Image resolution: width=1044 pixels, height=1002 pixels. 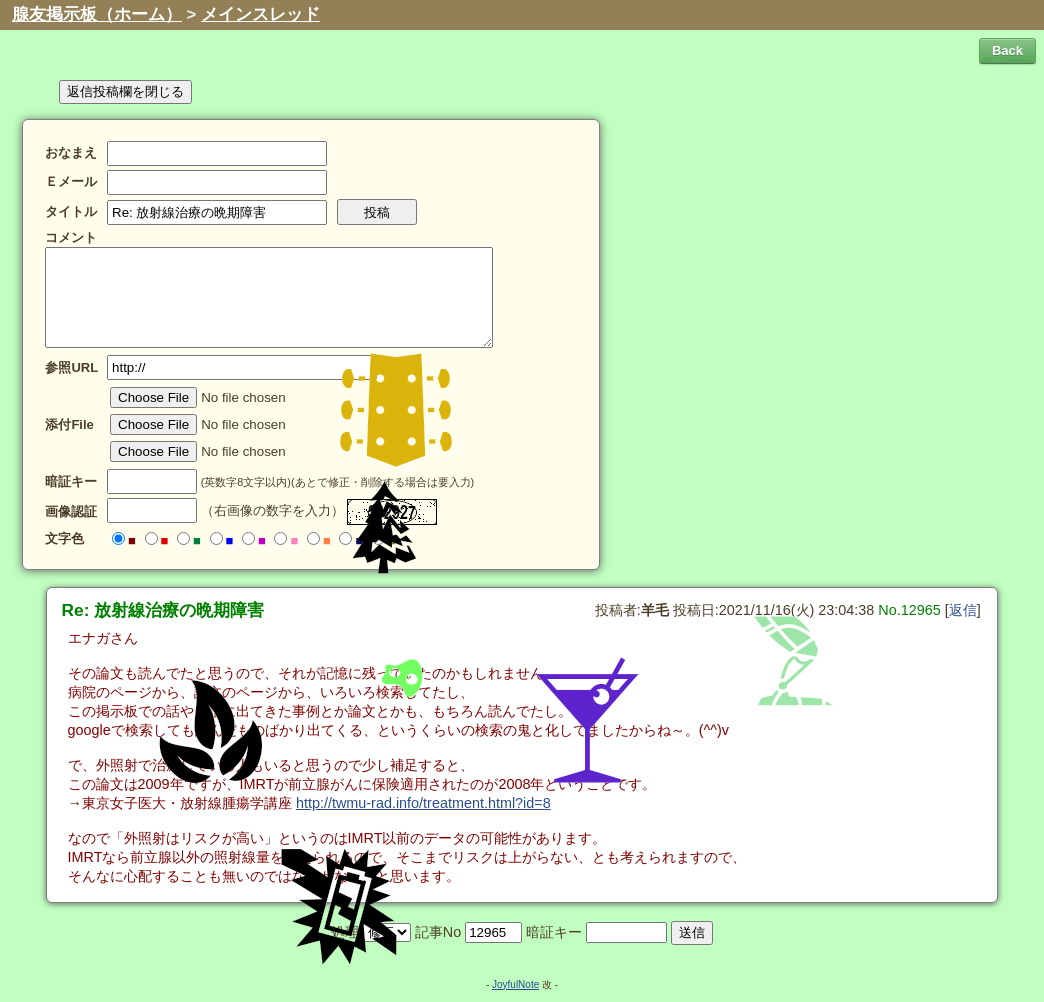 What do you see at coordinates (793, 661) in the screenshot?
I see `select robotic leg equipment or upgrade` at bounding box center [793, 661].